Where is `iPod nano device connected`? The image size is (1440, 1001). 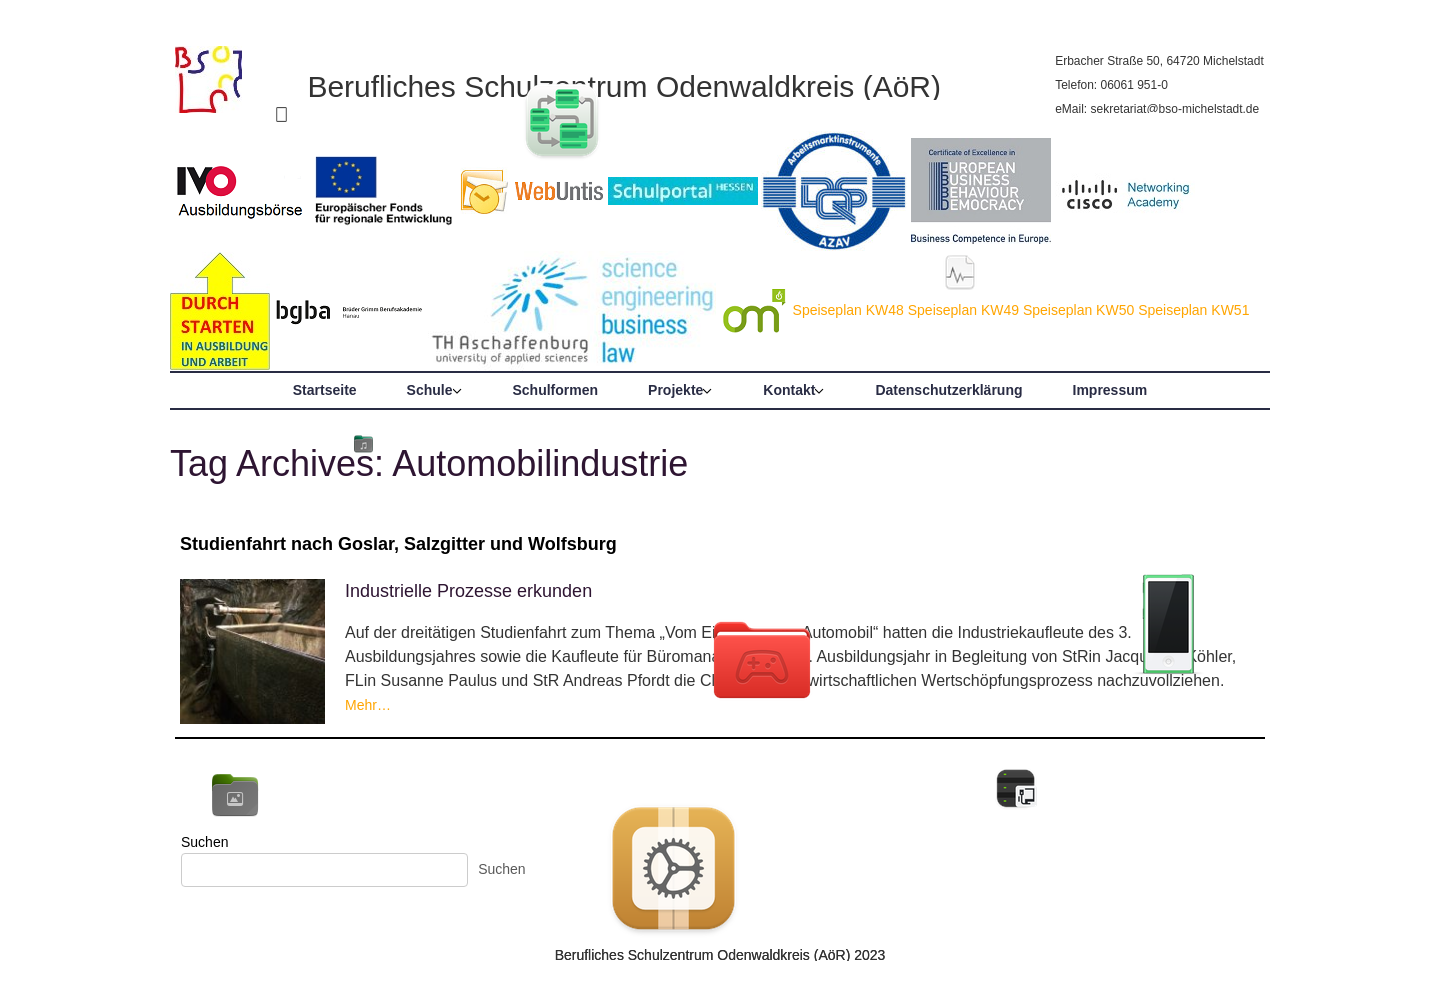
iPod nano device connected is located at coordinates (1168, 624).